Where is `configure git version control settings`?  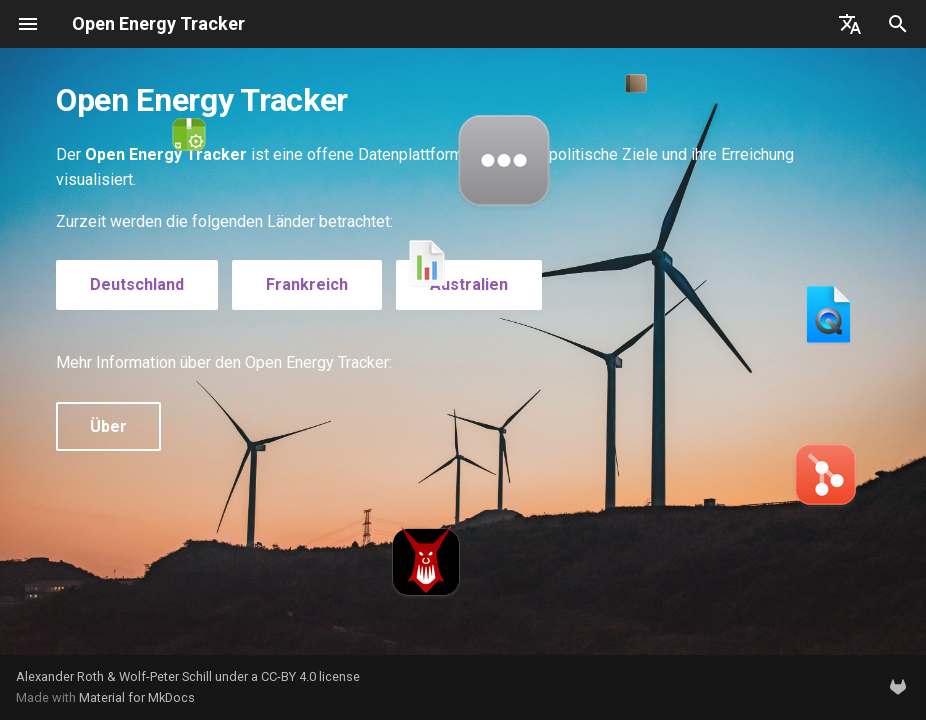 configure git version control settings is located at coordinates (825, 475).